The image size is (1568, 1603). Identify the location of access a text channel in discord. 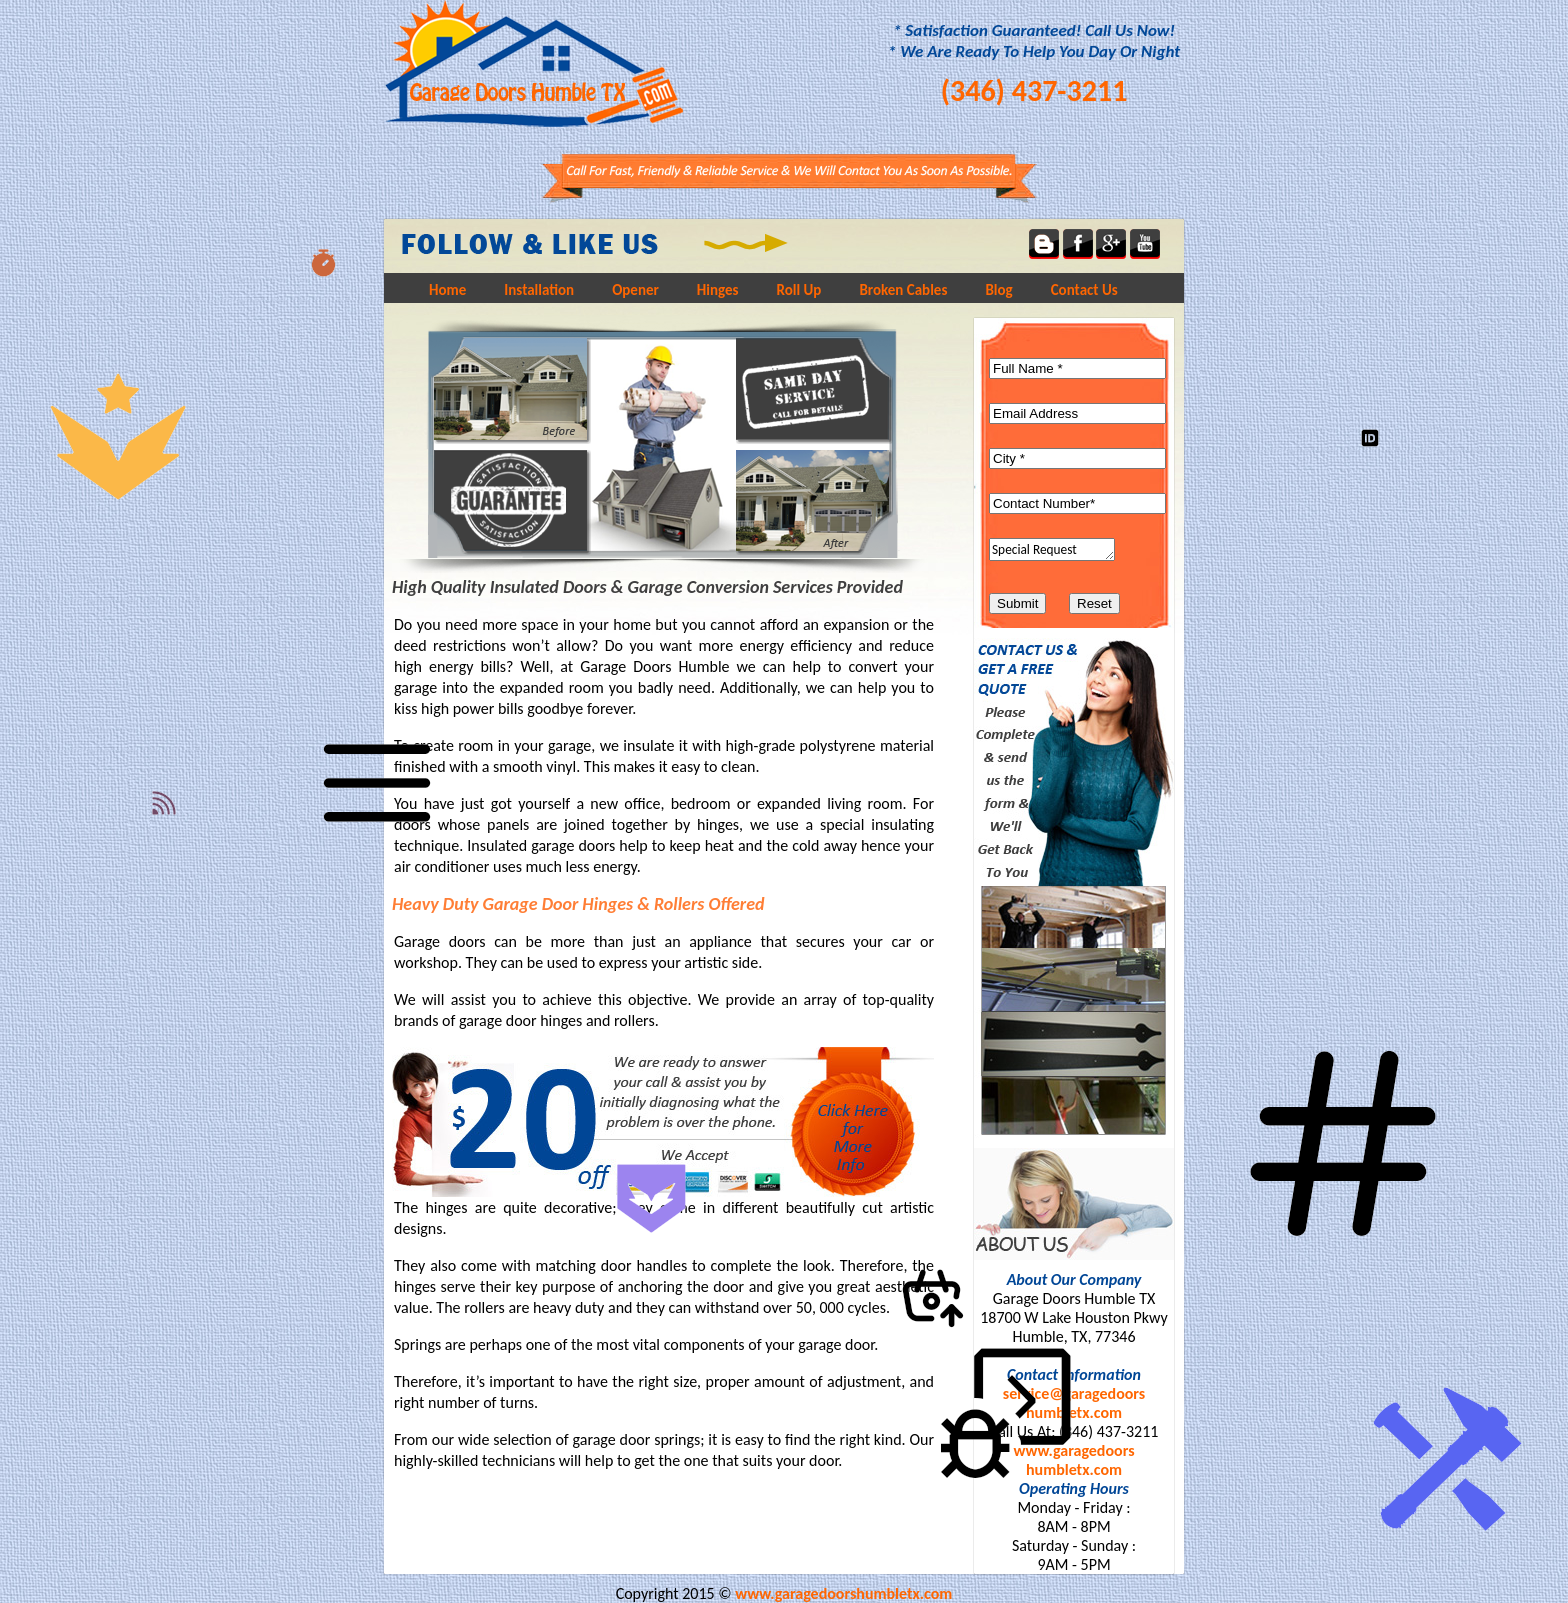
(1343, 1144).